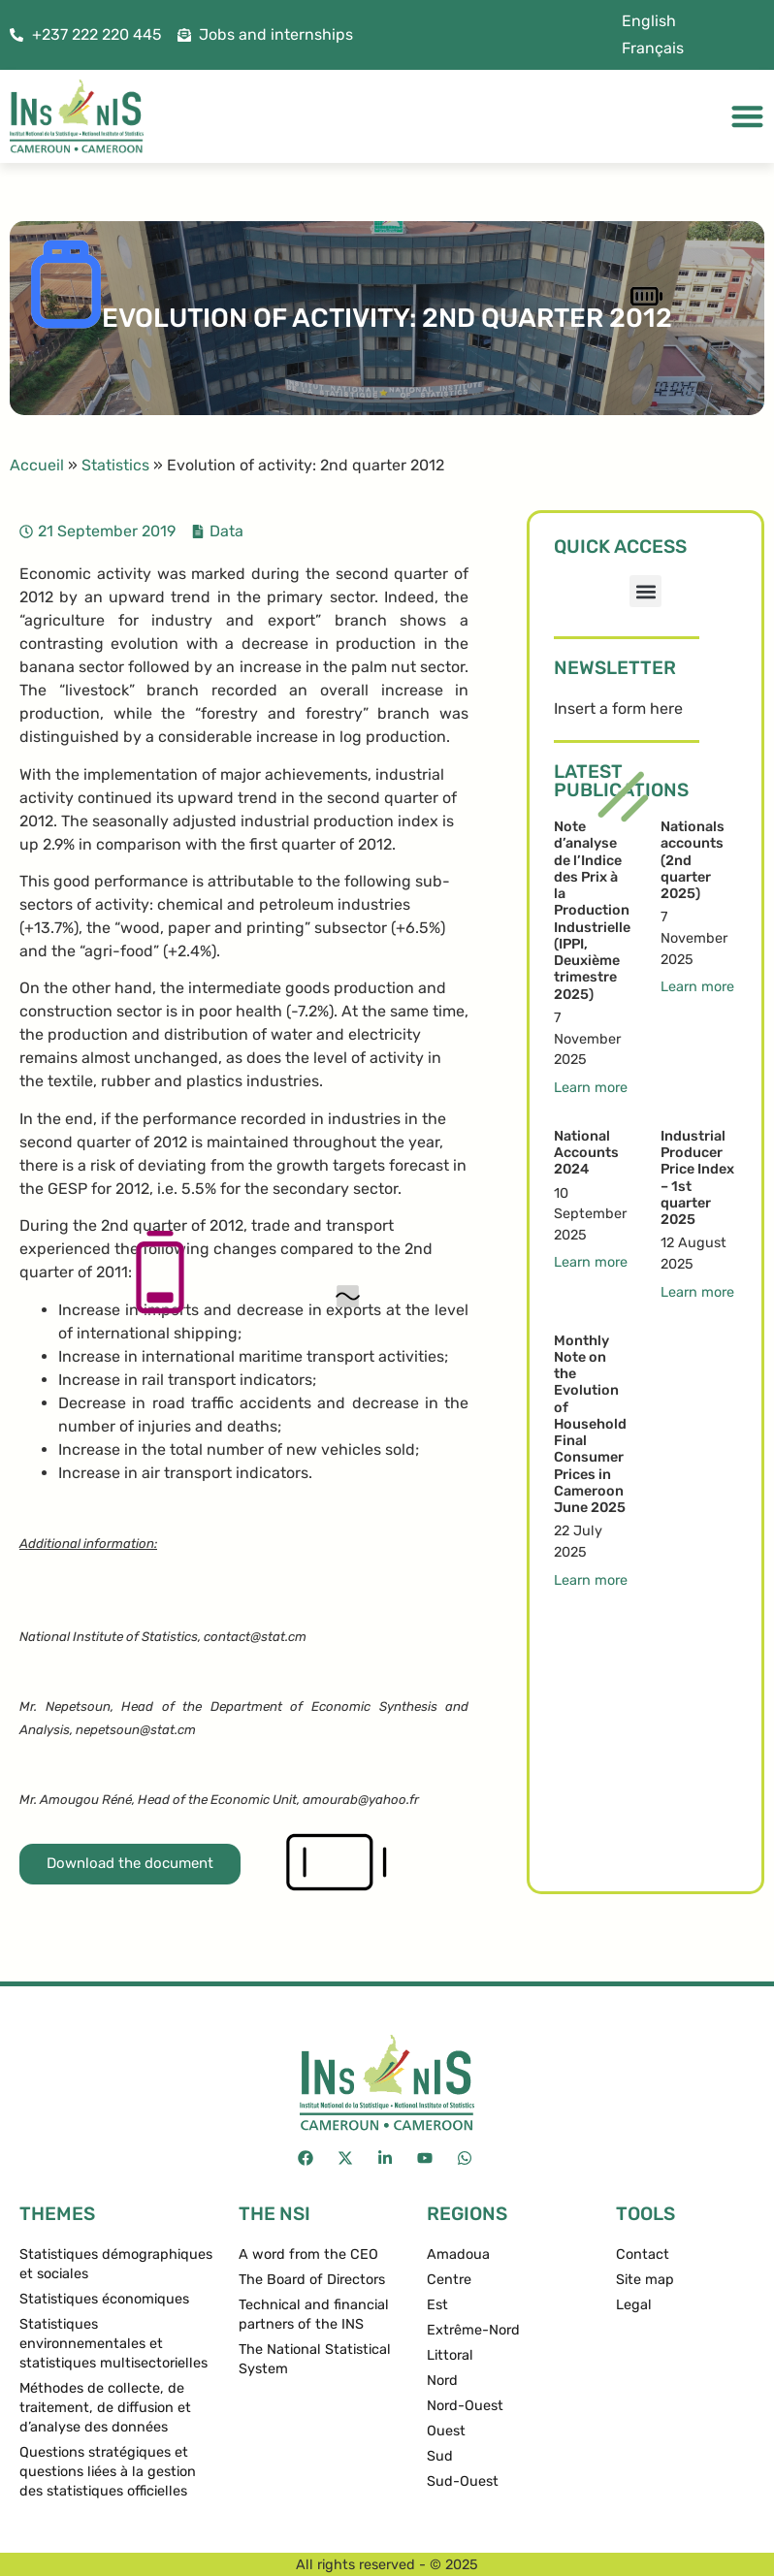 This screenshot has height=2576, width=774. Describe the element at coordinates (624, 797) in the screenshot. I see `indicates loading or processing status` at that location.